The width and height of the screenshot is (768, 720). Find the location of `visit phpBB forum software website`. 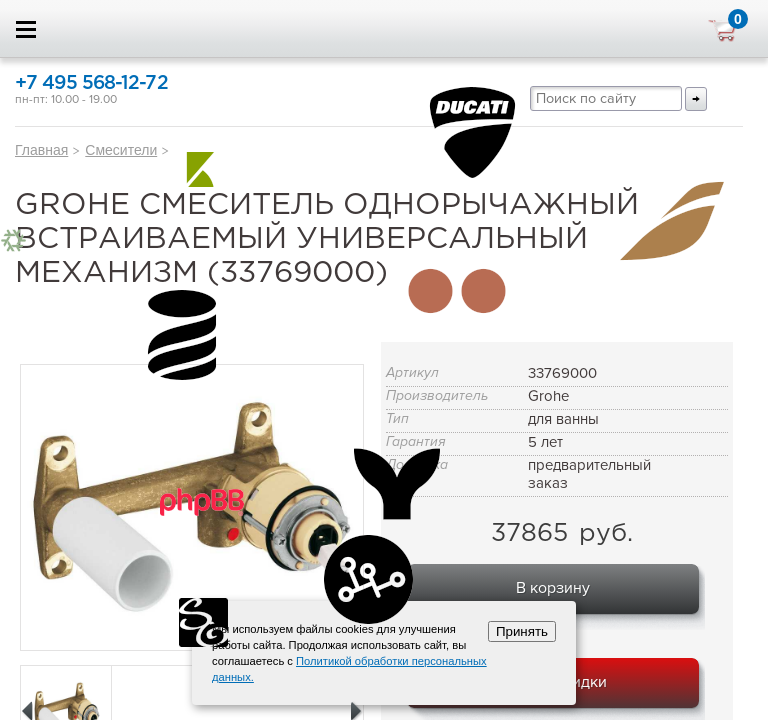

visit phpBB forum software website is located at coordinates (202, 502).